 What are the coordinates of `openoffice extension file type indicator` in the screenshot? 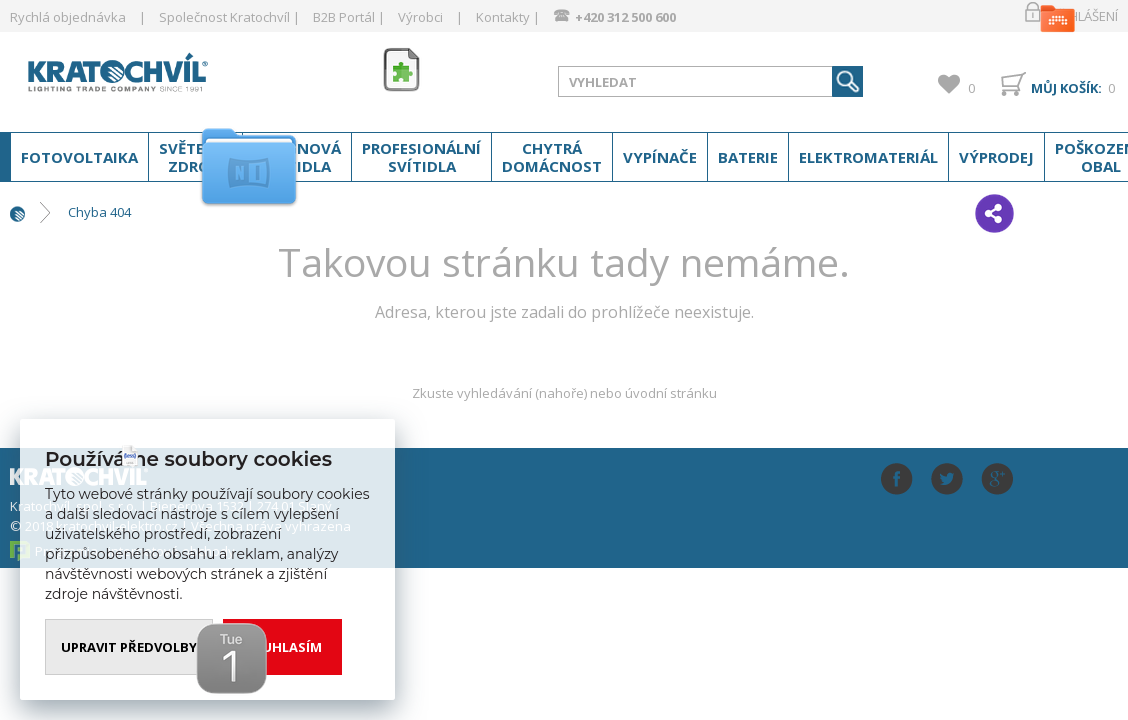 It's located at (401, 69).